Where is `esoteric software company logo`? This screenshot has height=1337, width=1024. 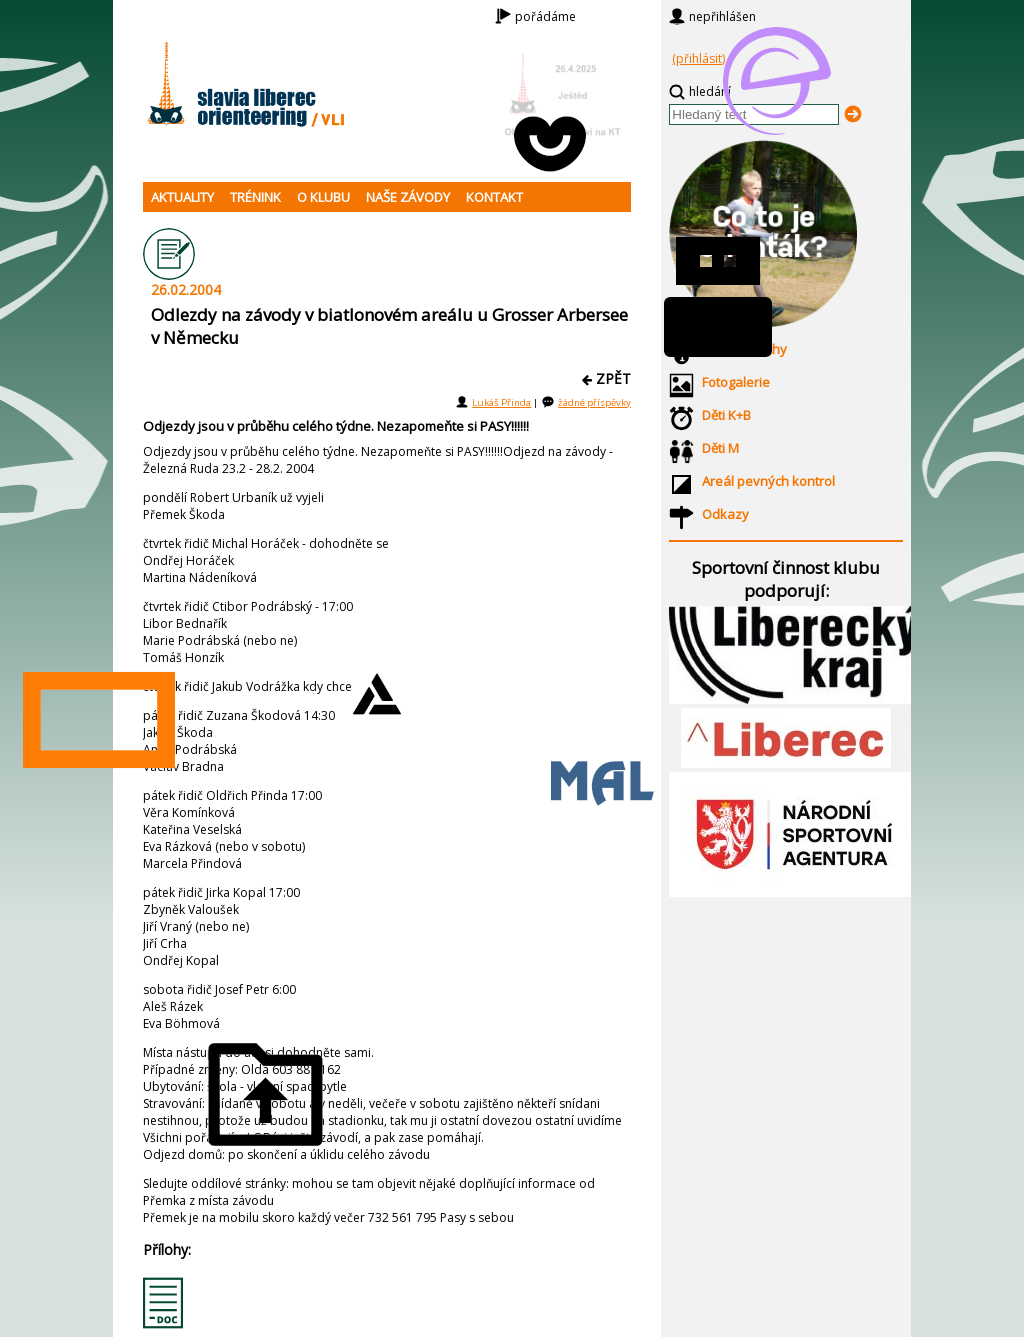 esoteric software company logo is located at coordinates (777, 81).